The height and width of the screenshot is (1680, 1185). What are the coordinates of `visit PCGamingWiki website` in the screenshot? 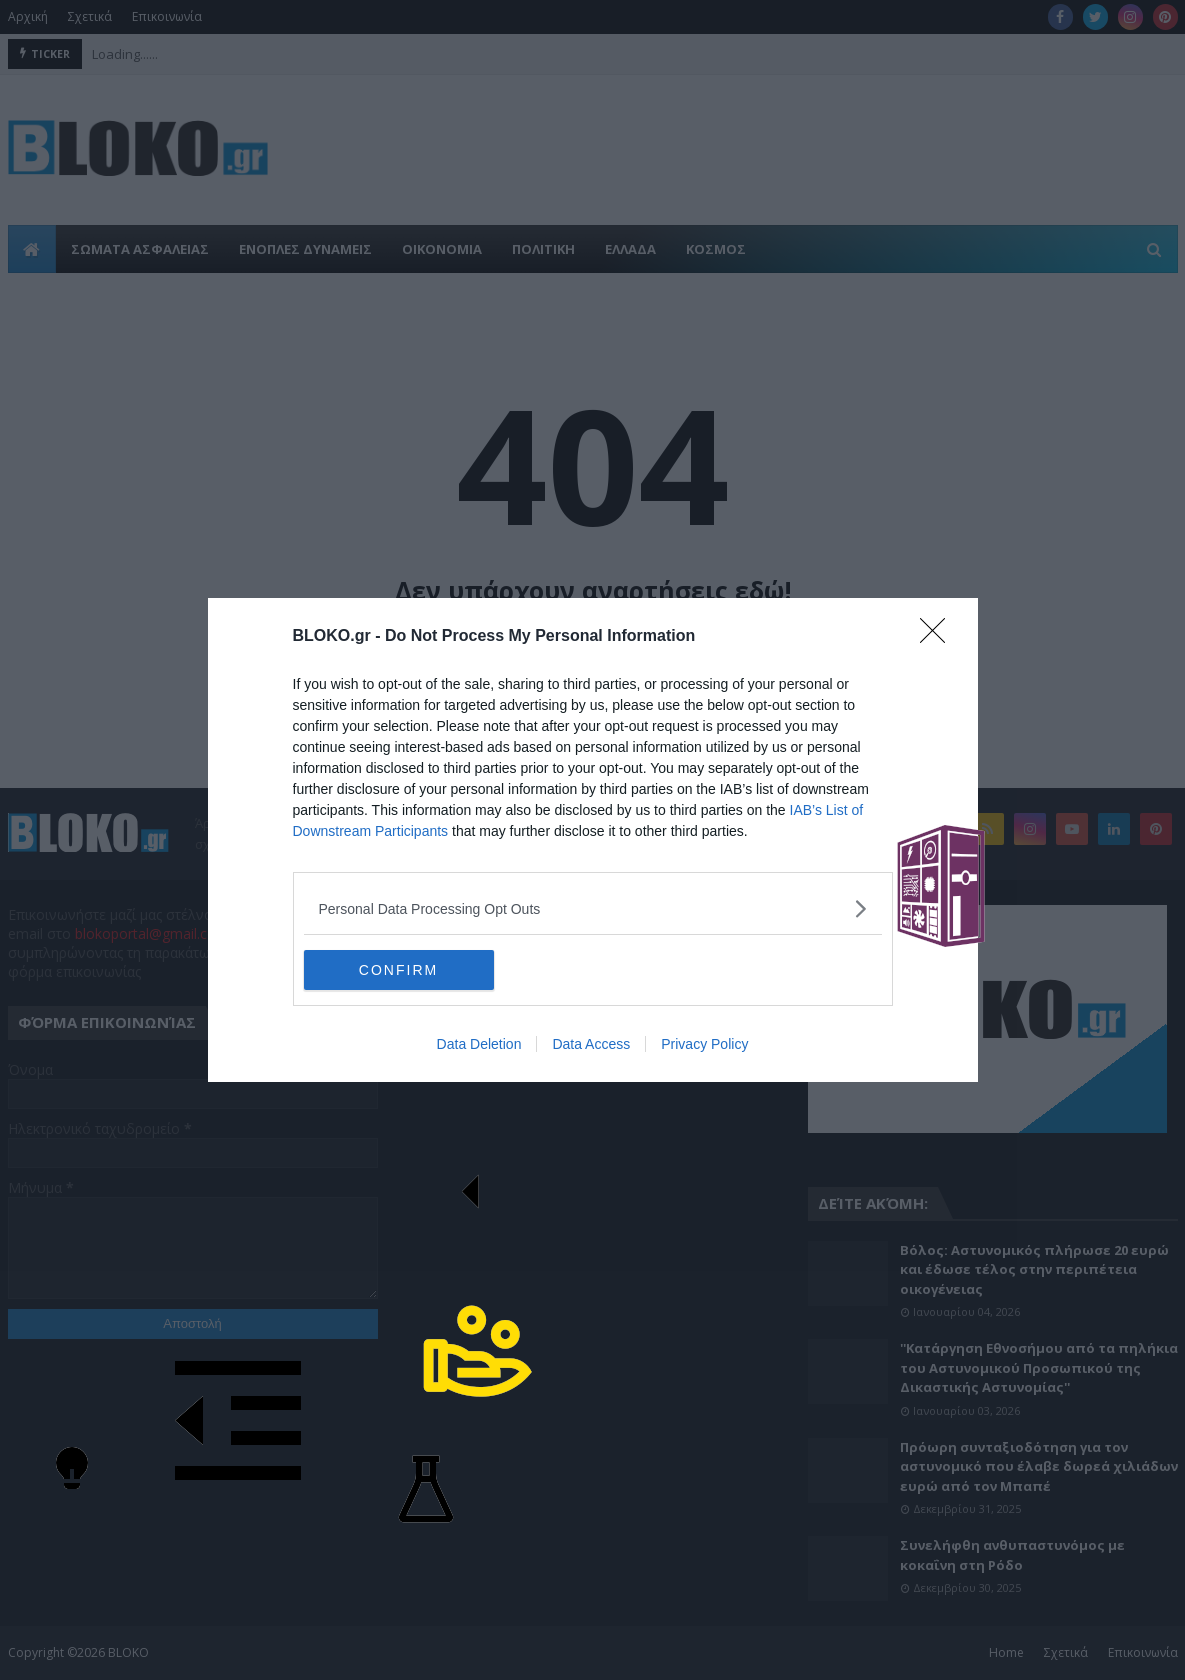 It's located at (941, 886).